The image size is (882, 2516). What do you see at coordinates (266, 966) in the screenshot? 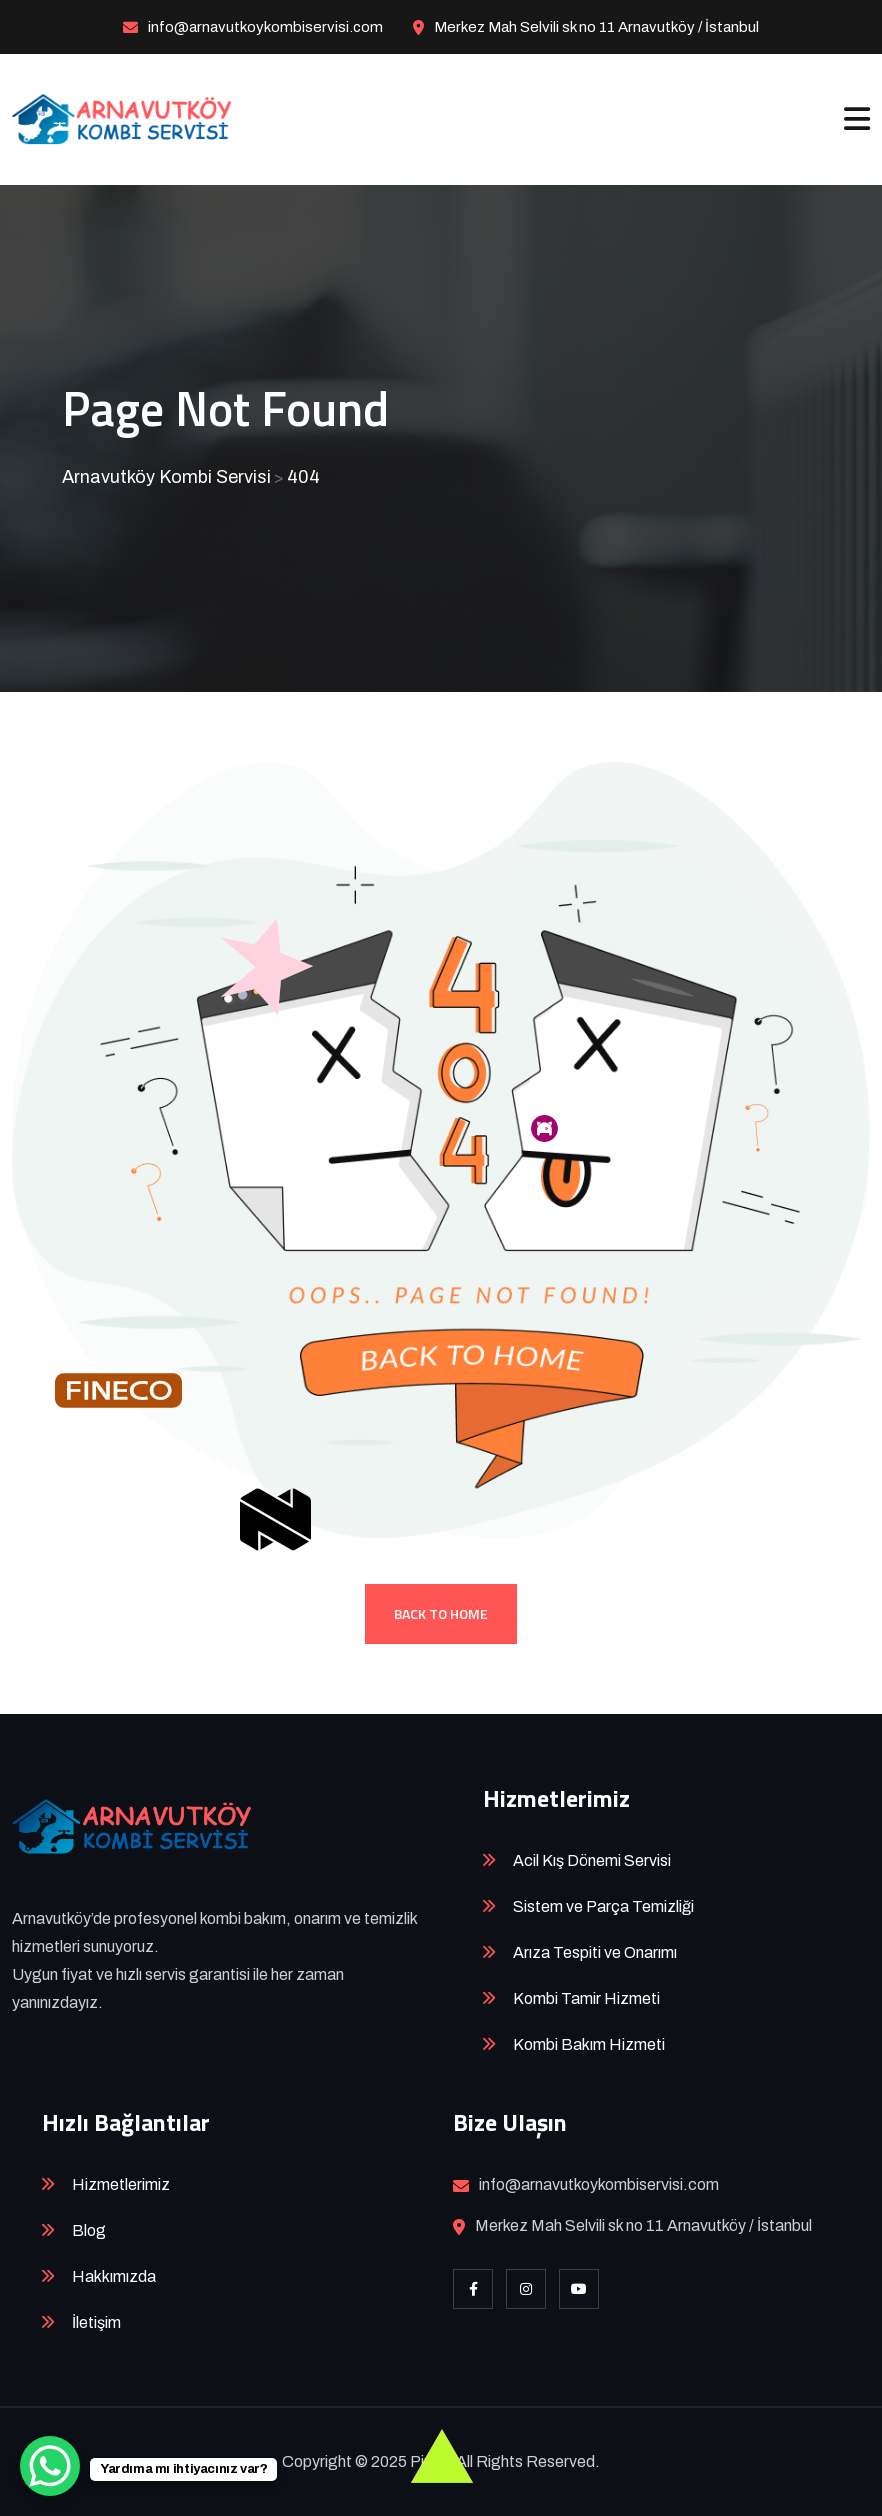
I see `open the Spreaker podcast platform` at bounding box center [266, 966].